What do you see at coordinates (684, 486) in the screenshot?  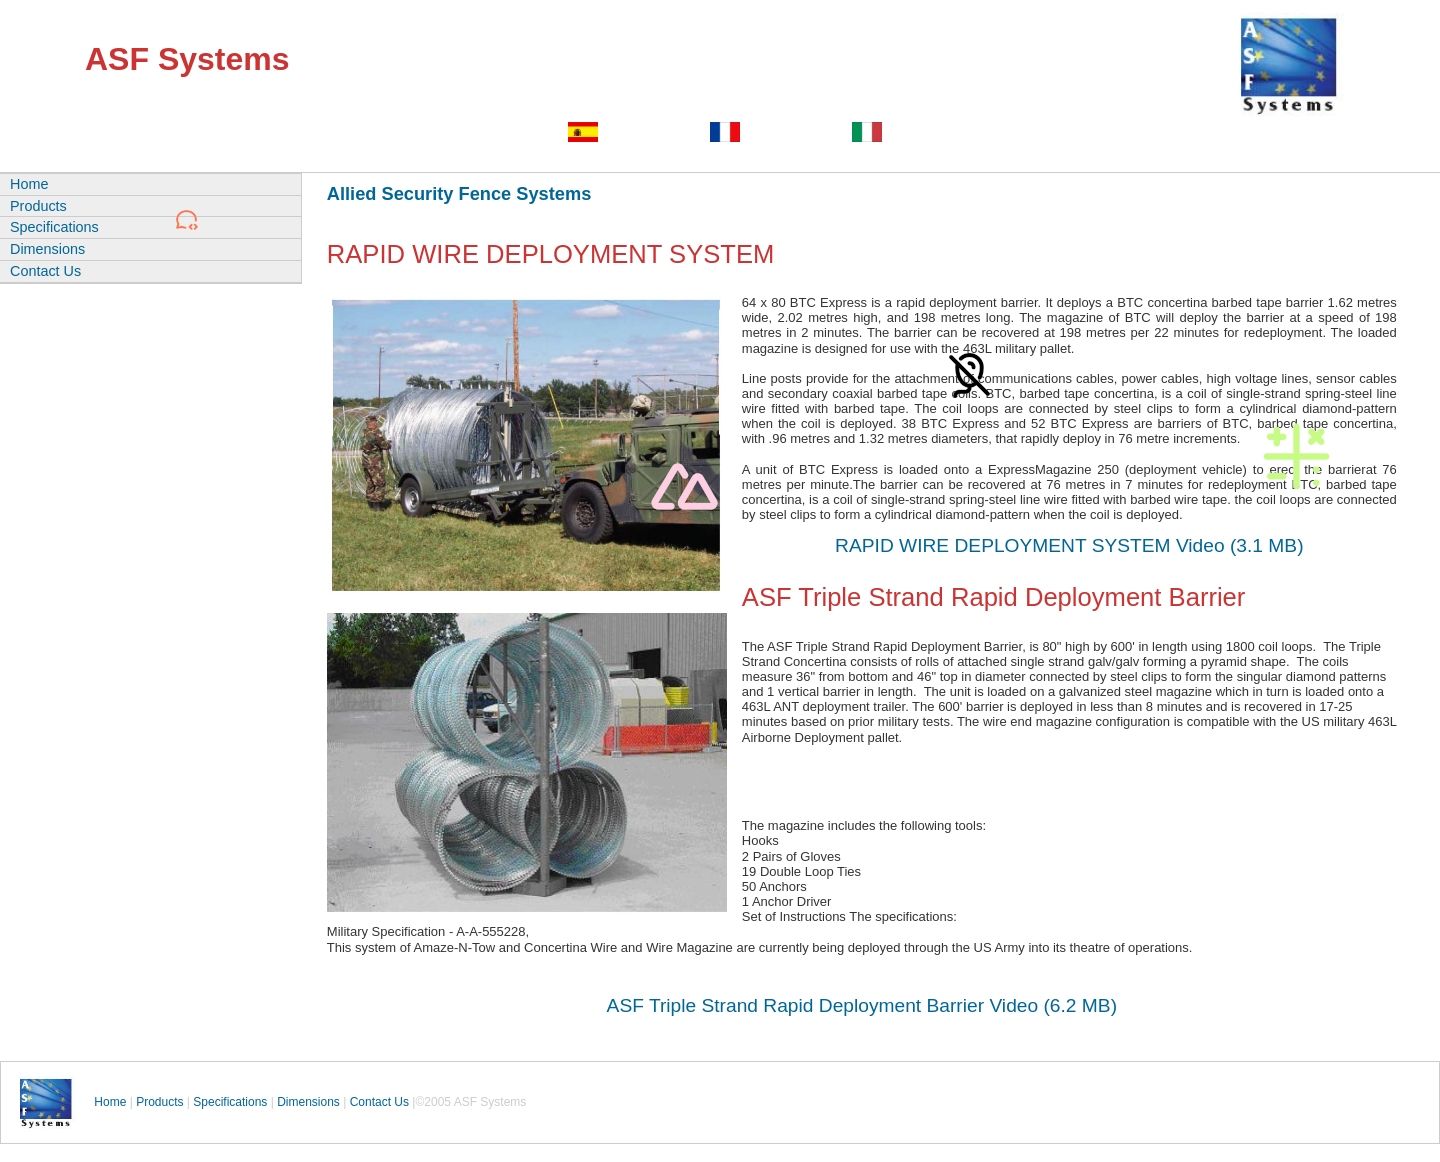 I see `nuxt.js framework logo` at bounding box center [684, 486].